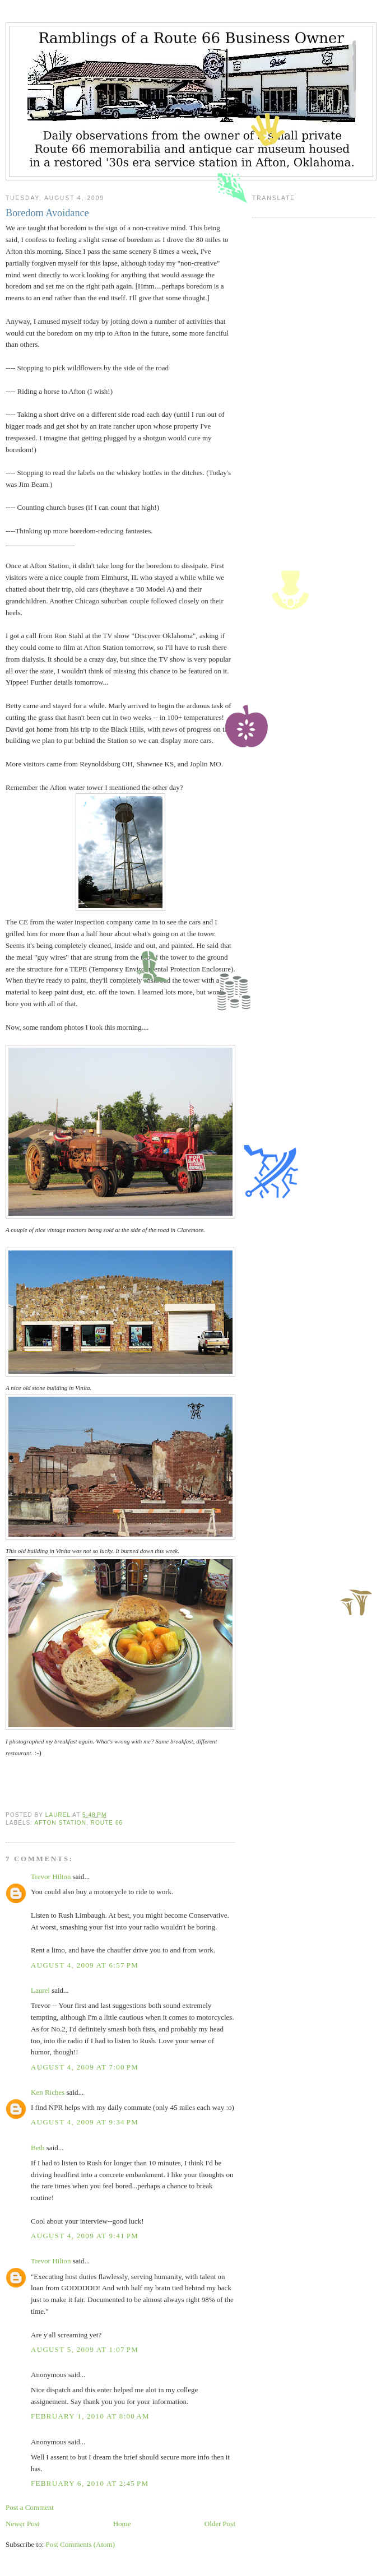 The width and height of the screenshot is (381, 2576). Describe the element at coordinates (232, 188) in the screenshot. I see `select ice spear ability or spell` at that location.